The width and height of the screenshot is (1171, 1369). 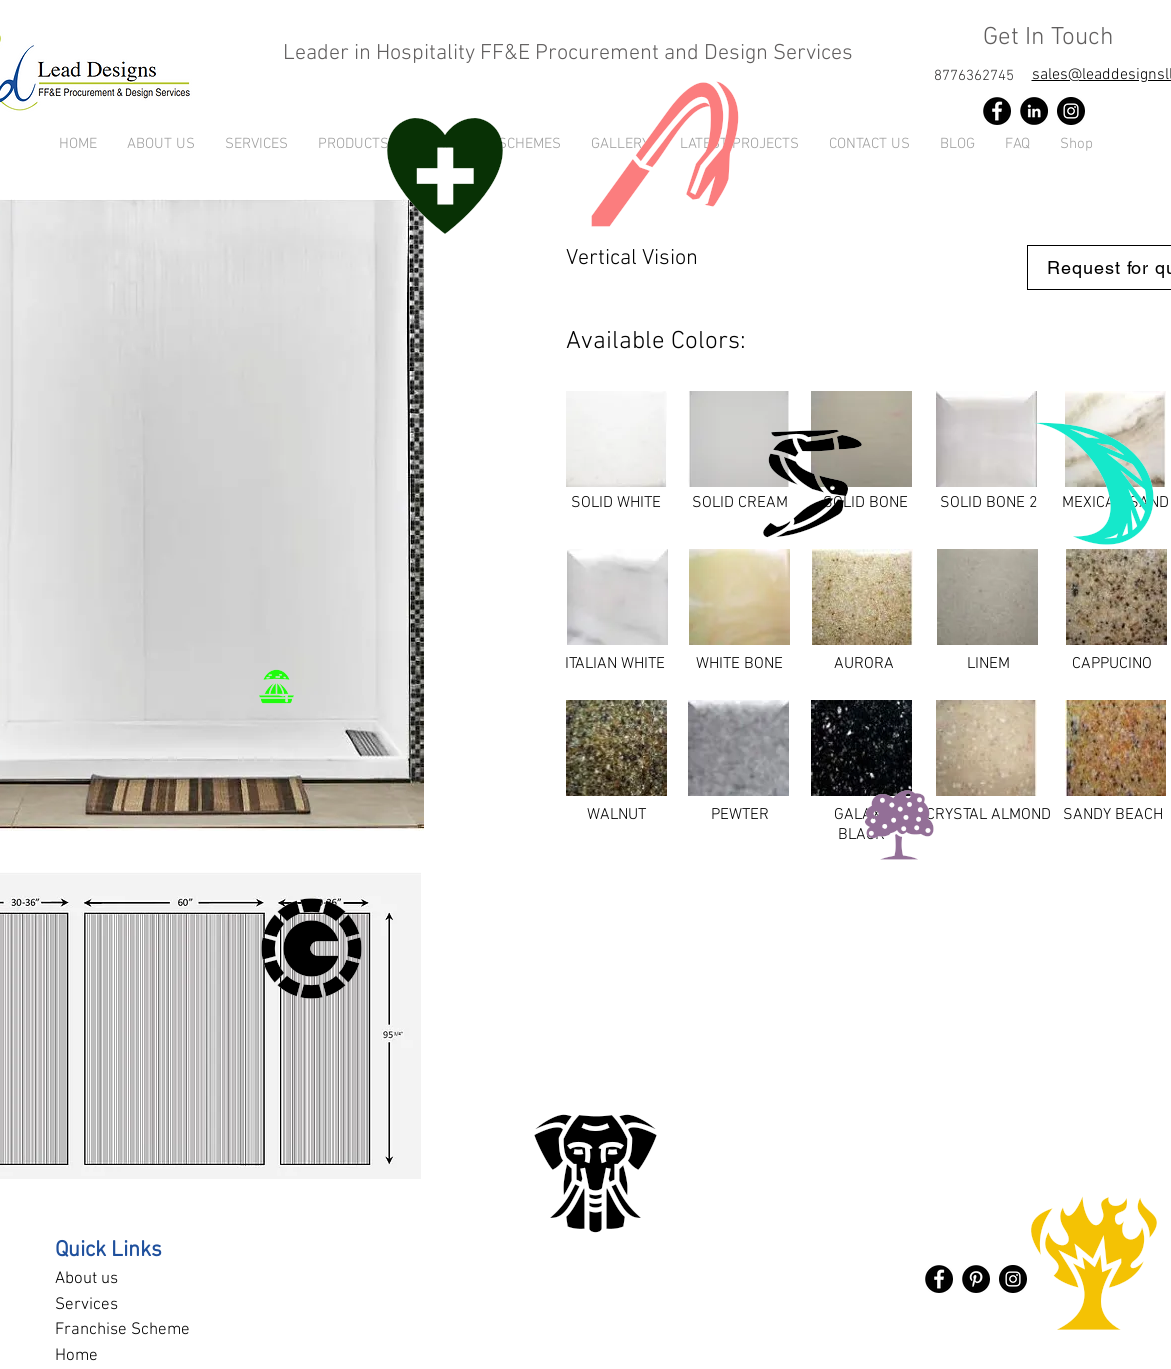 I want to click on crowbar tool item in a game inventory, so click(x=666, y=152).